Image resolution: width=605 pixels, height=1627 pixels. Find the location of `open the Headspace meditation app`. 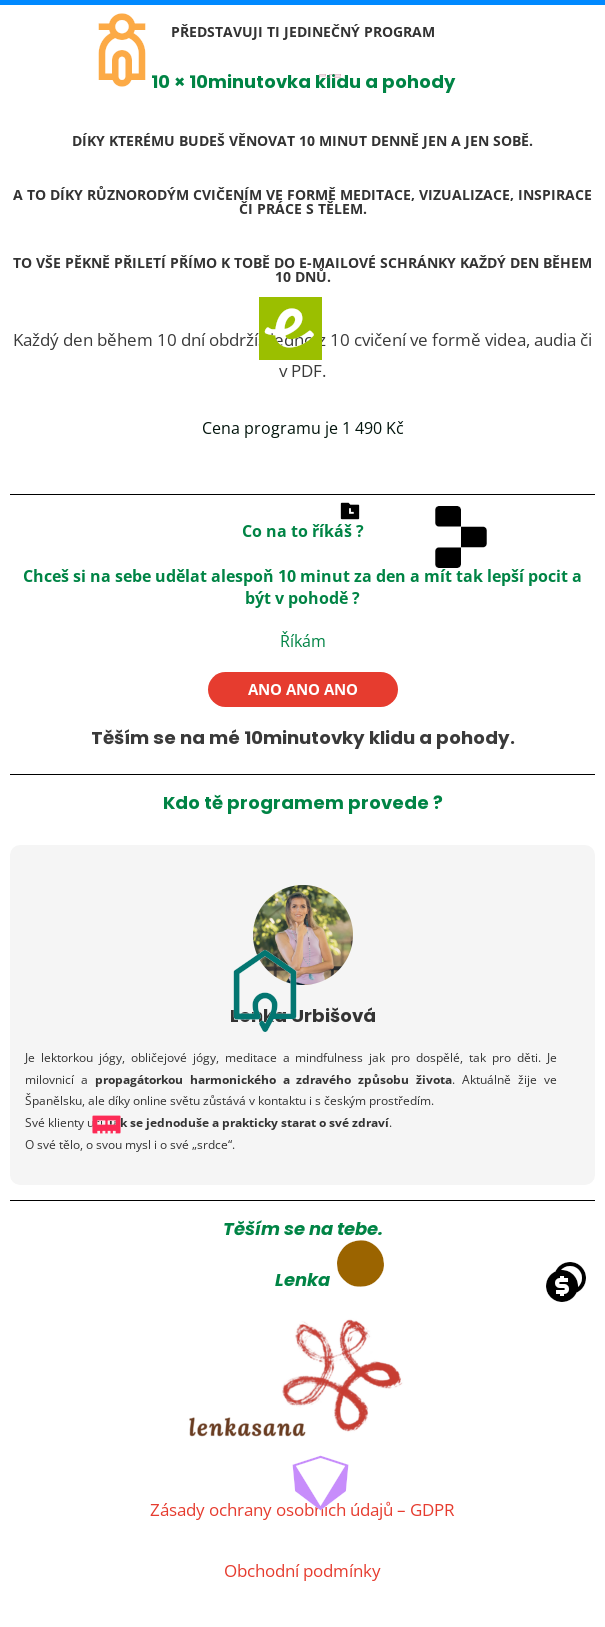

open the Headspace meditation app is located at coordinates (360, 1263).